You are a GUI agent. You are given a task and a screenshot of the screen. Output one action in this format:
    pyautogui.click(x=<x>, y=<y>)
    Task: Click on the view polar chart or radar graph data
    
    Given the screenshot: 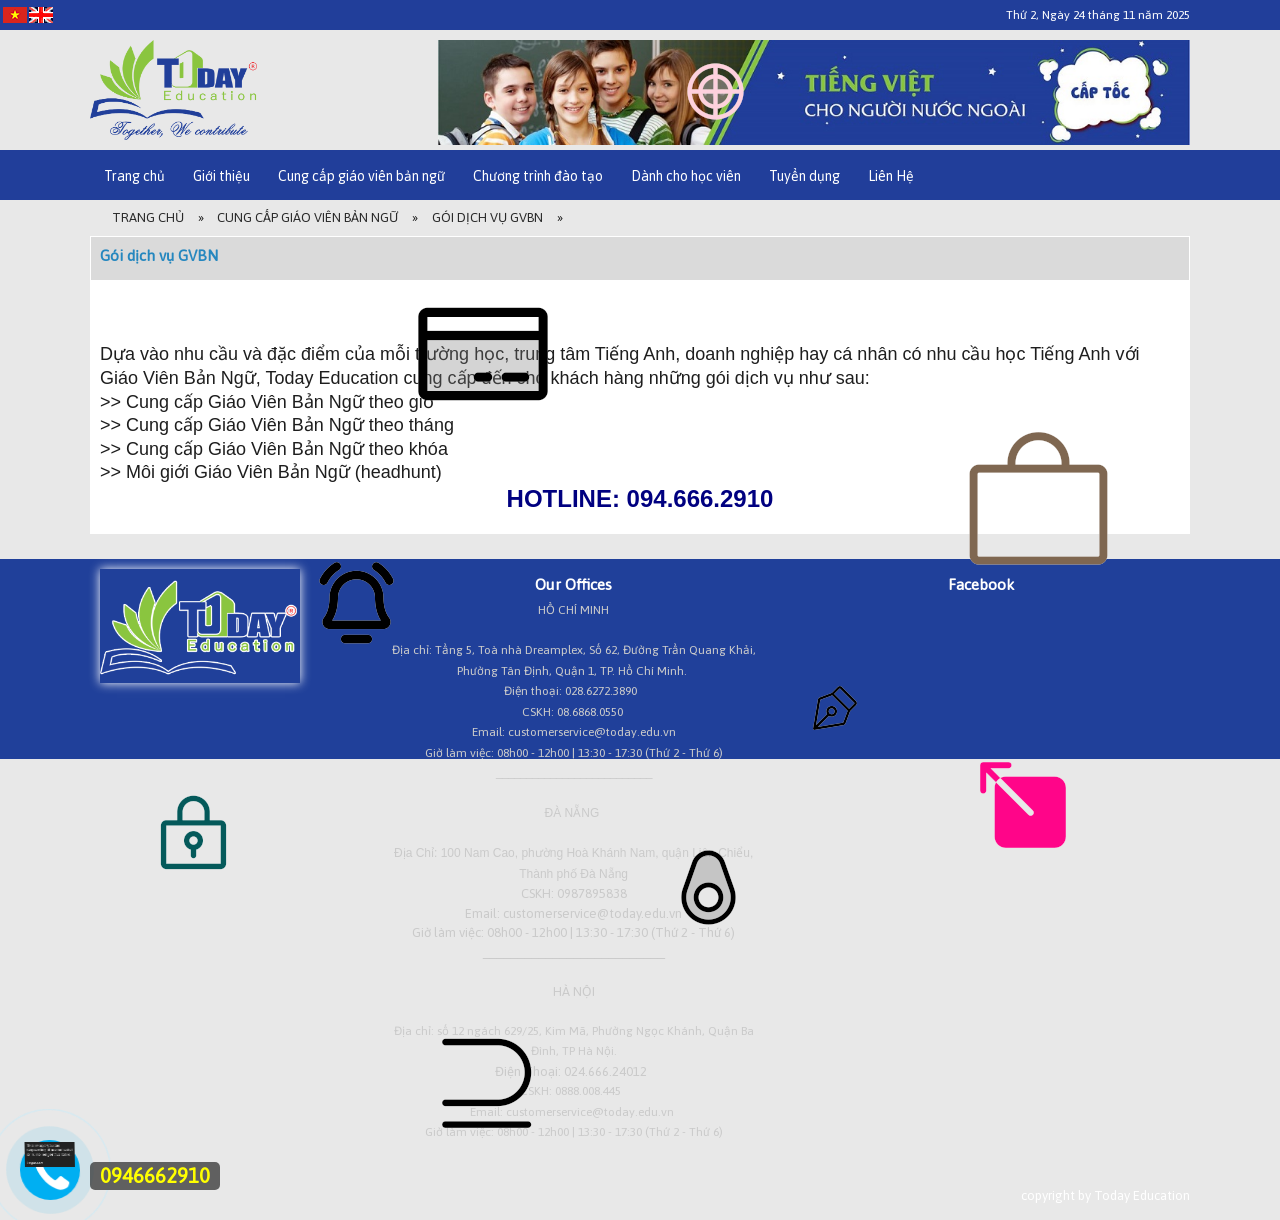 What is the action you would take?
    pyautogui.click(x=715, y=91)
    